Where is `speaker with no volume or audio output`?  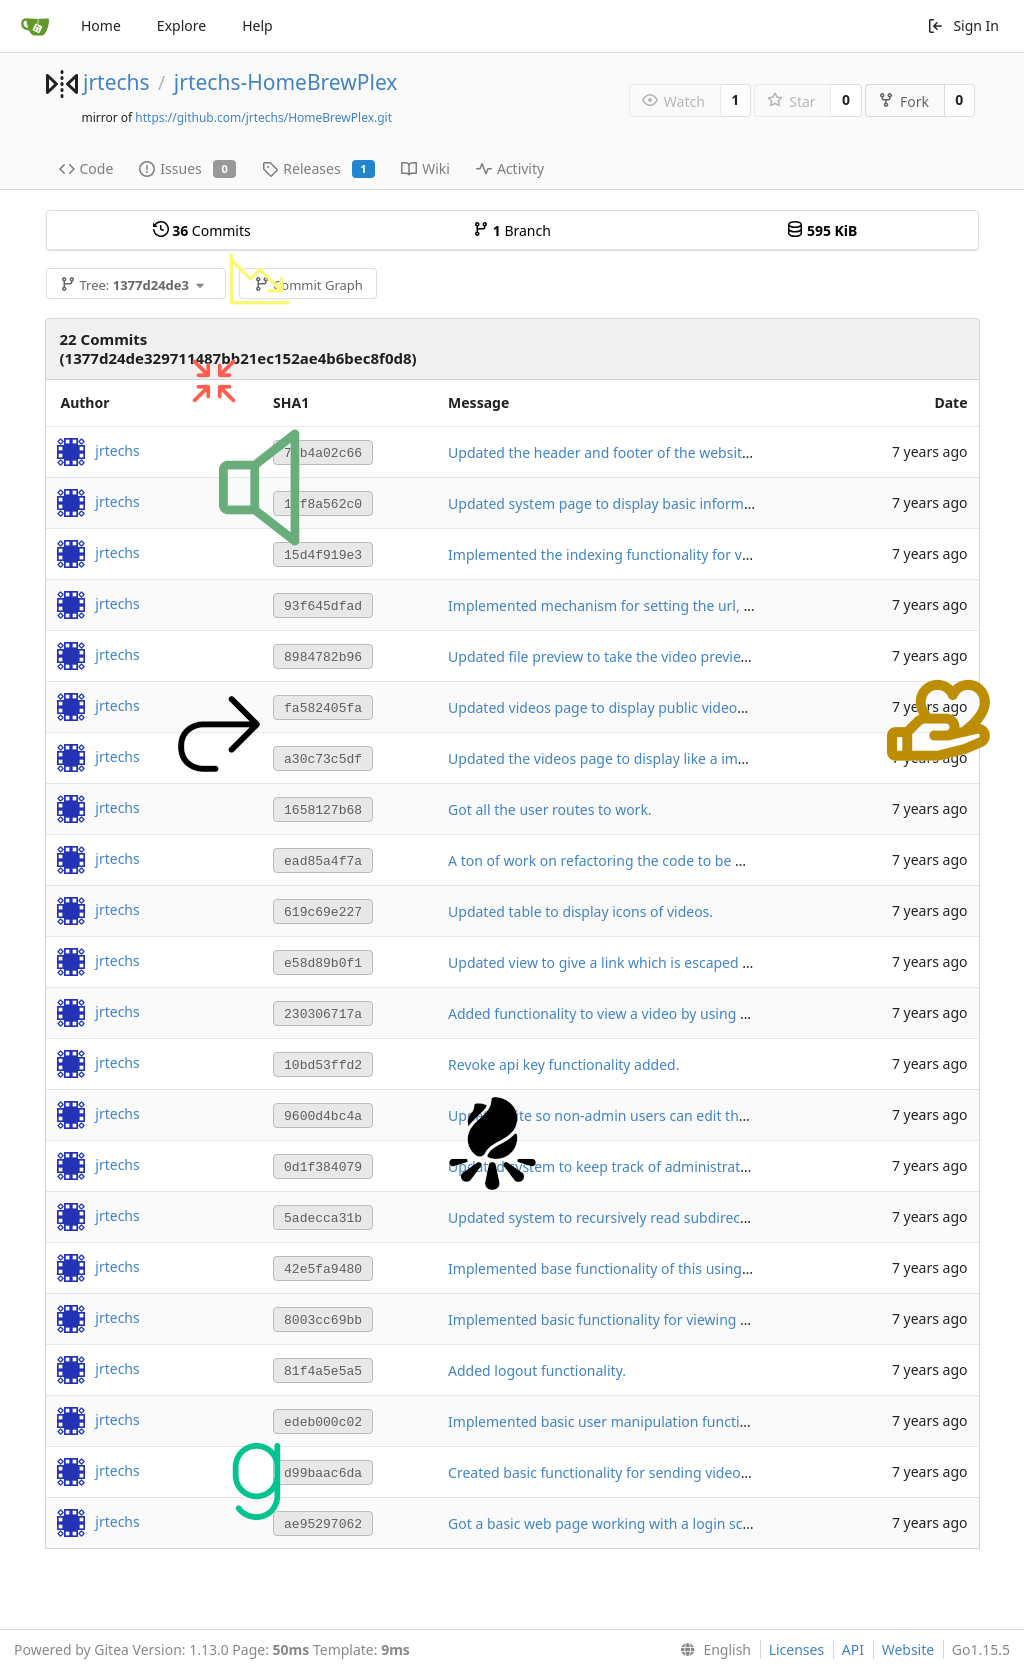 speaker with no volume or audio output is located at coordinates (281, 487).